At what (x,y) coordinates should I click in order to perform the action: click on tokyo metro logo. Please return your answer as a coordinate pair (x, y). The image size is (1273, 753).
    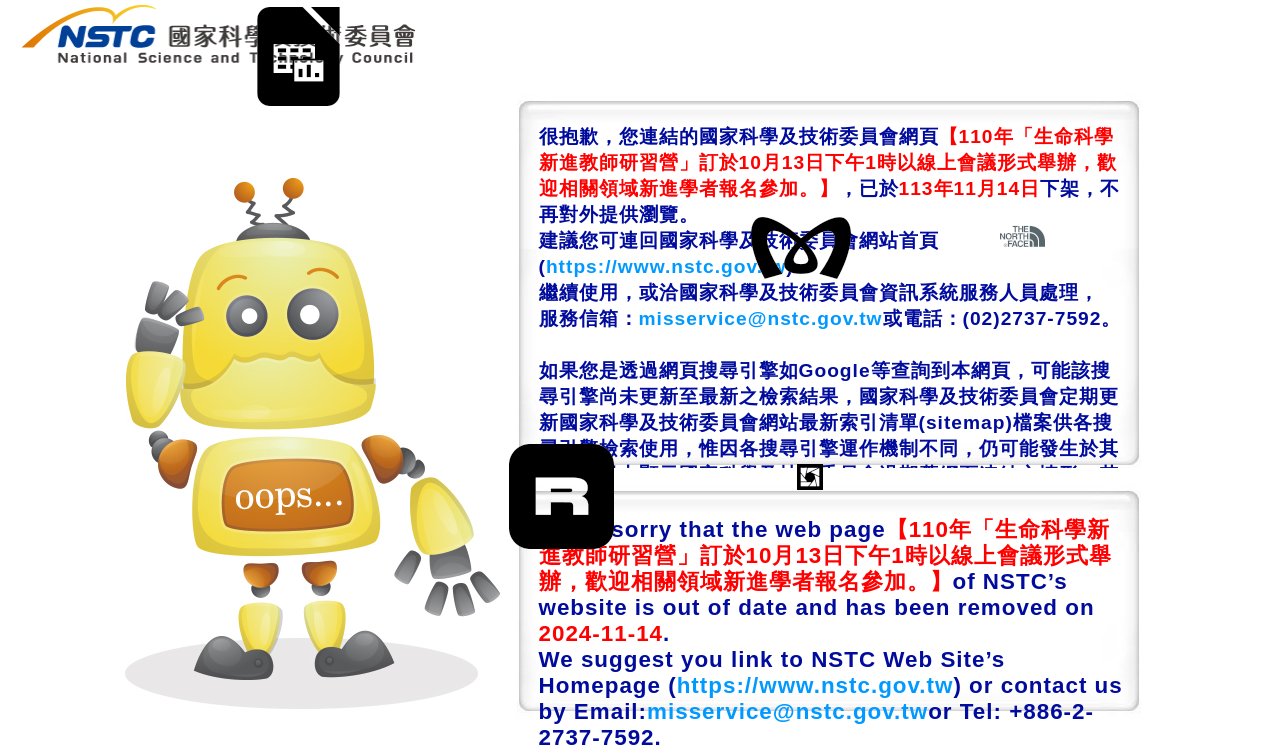
    Looking at the image, I should click on (801, 248).